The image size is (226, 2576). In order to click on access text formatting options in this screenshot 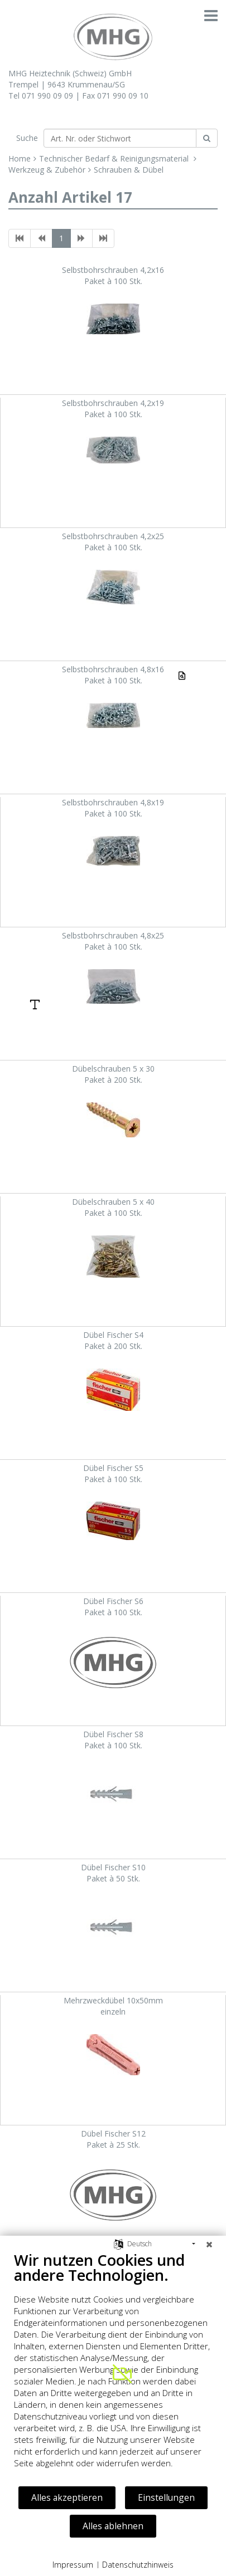, I will do `click(35, 1004)`.